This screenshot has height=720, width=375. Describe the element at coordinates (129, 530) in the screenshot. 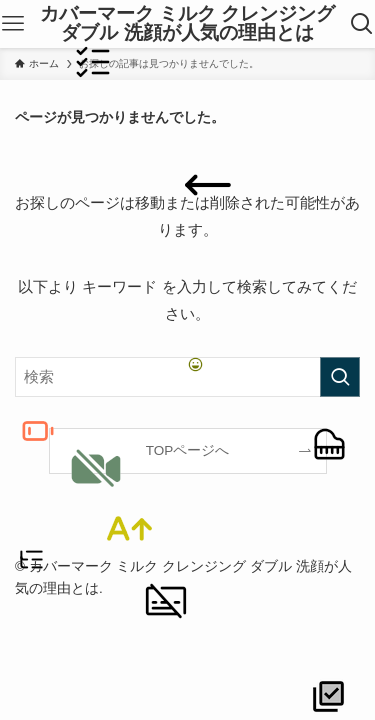

I see `increase font size` at that location.